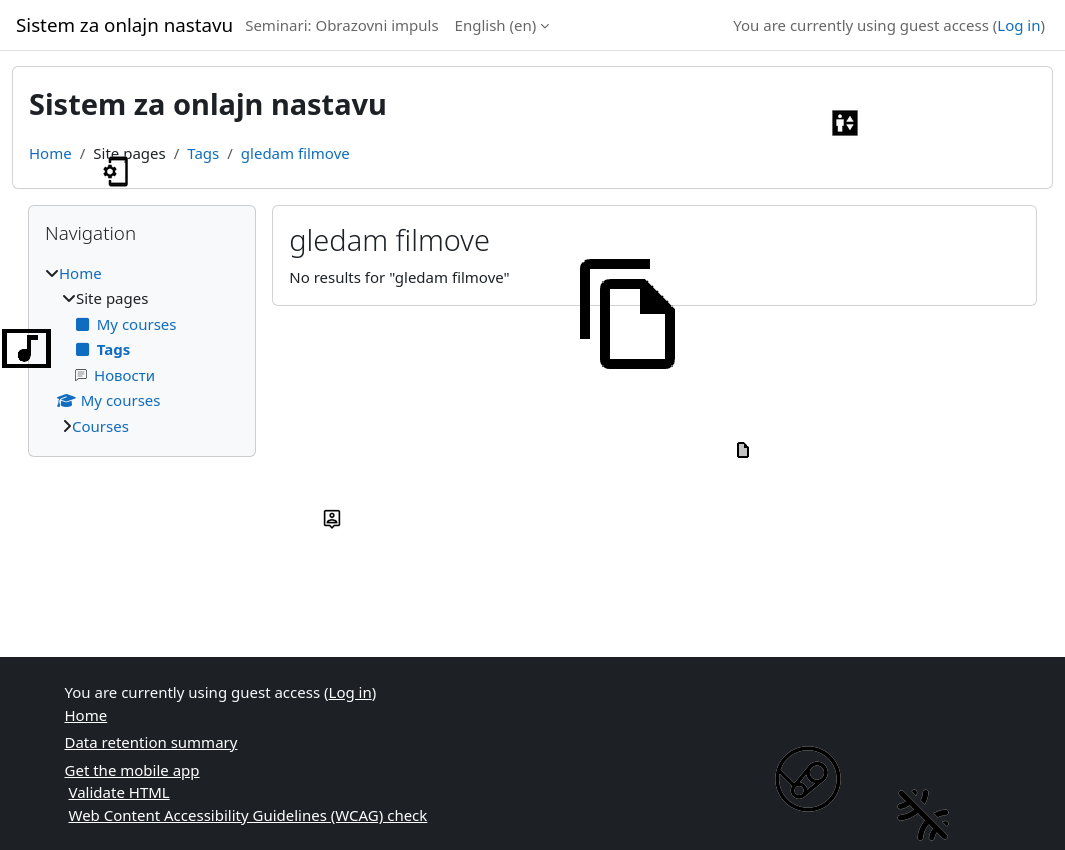 This screenshot has width=1065, height=850. I want to click on disable light leak effects in photo editing, so click(923, 815).